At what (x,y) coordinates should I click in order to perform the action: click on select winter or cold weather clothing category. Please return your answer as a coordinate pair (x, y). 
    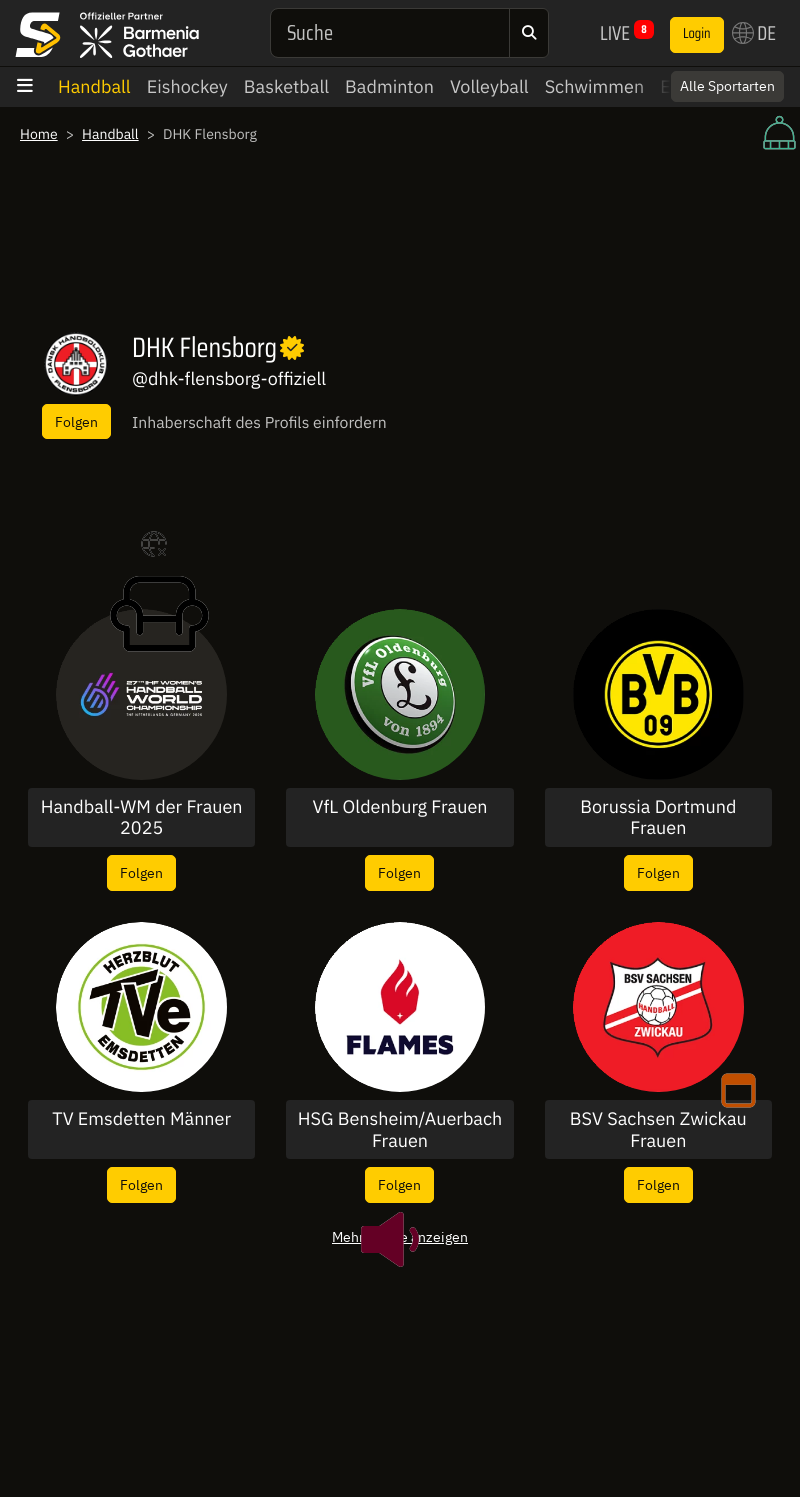
    Looking at the image, I should click on (779, 134).